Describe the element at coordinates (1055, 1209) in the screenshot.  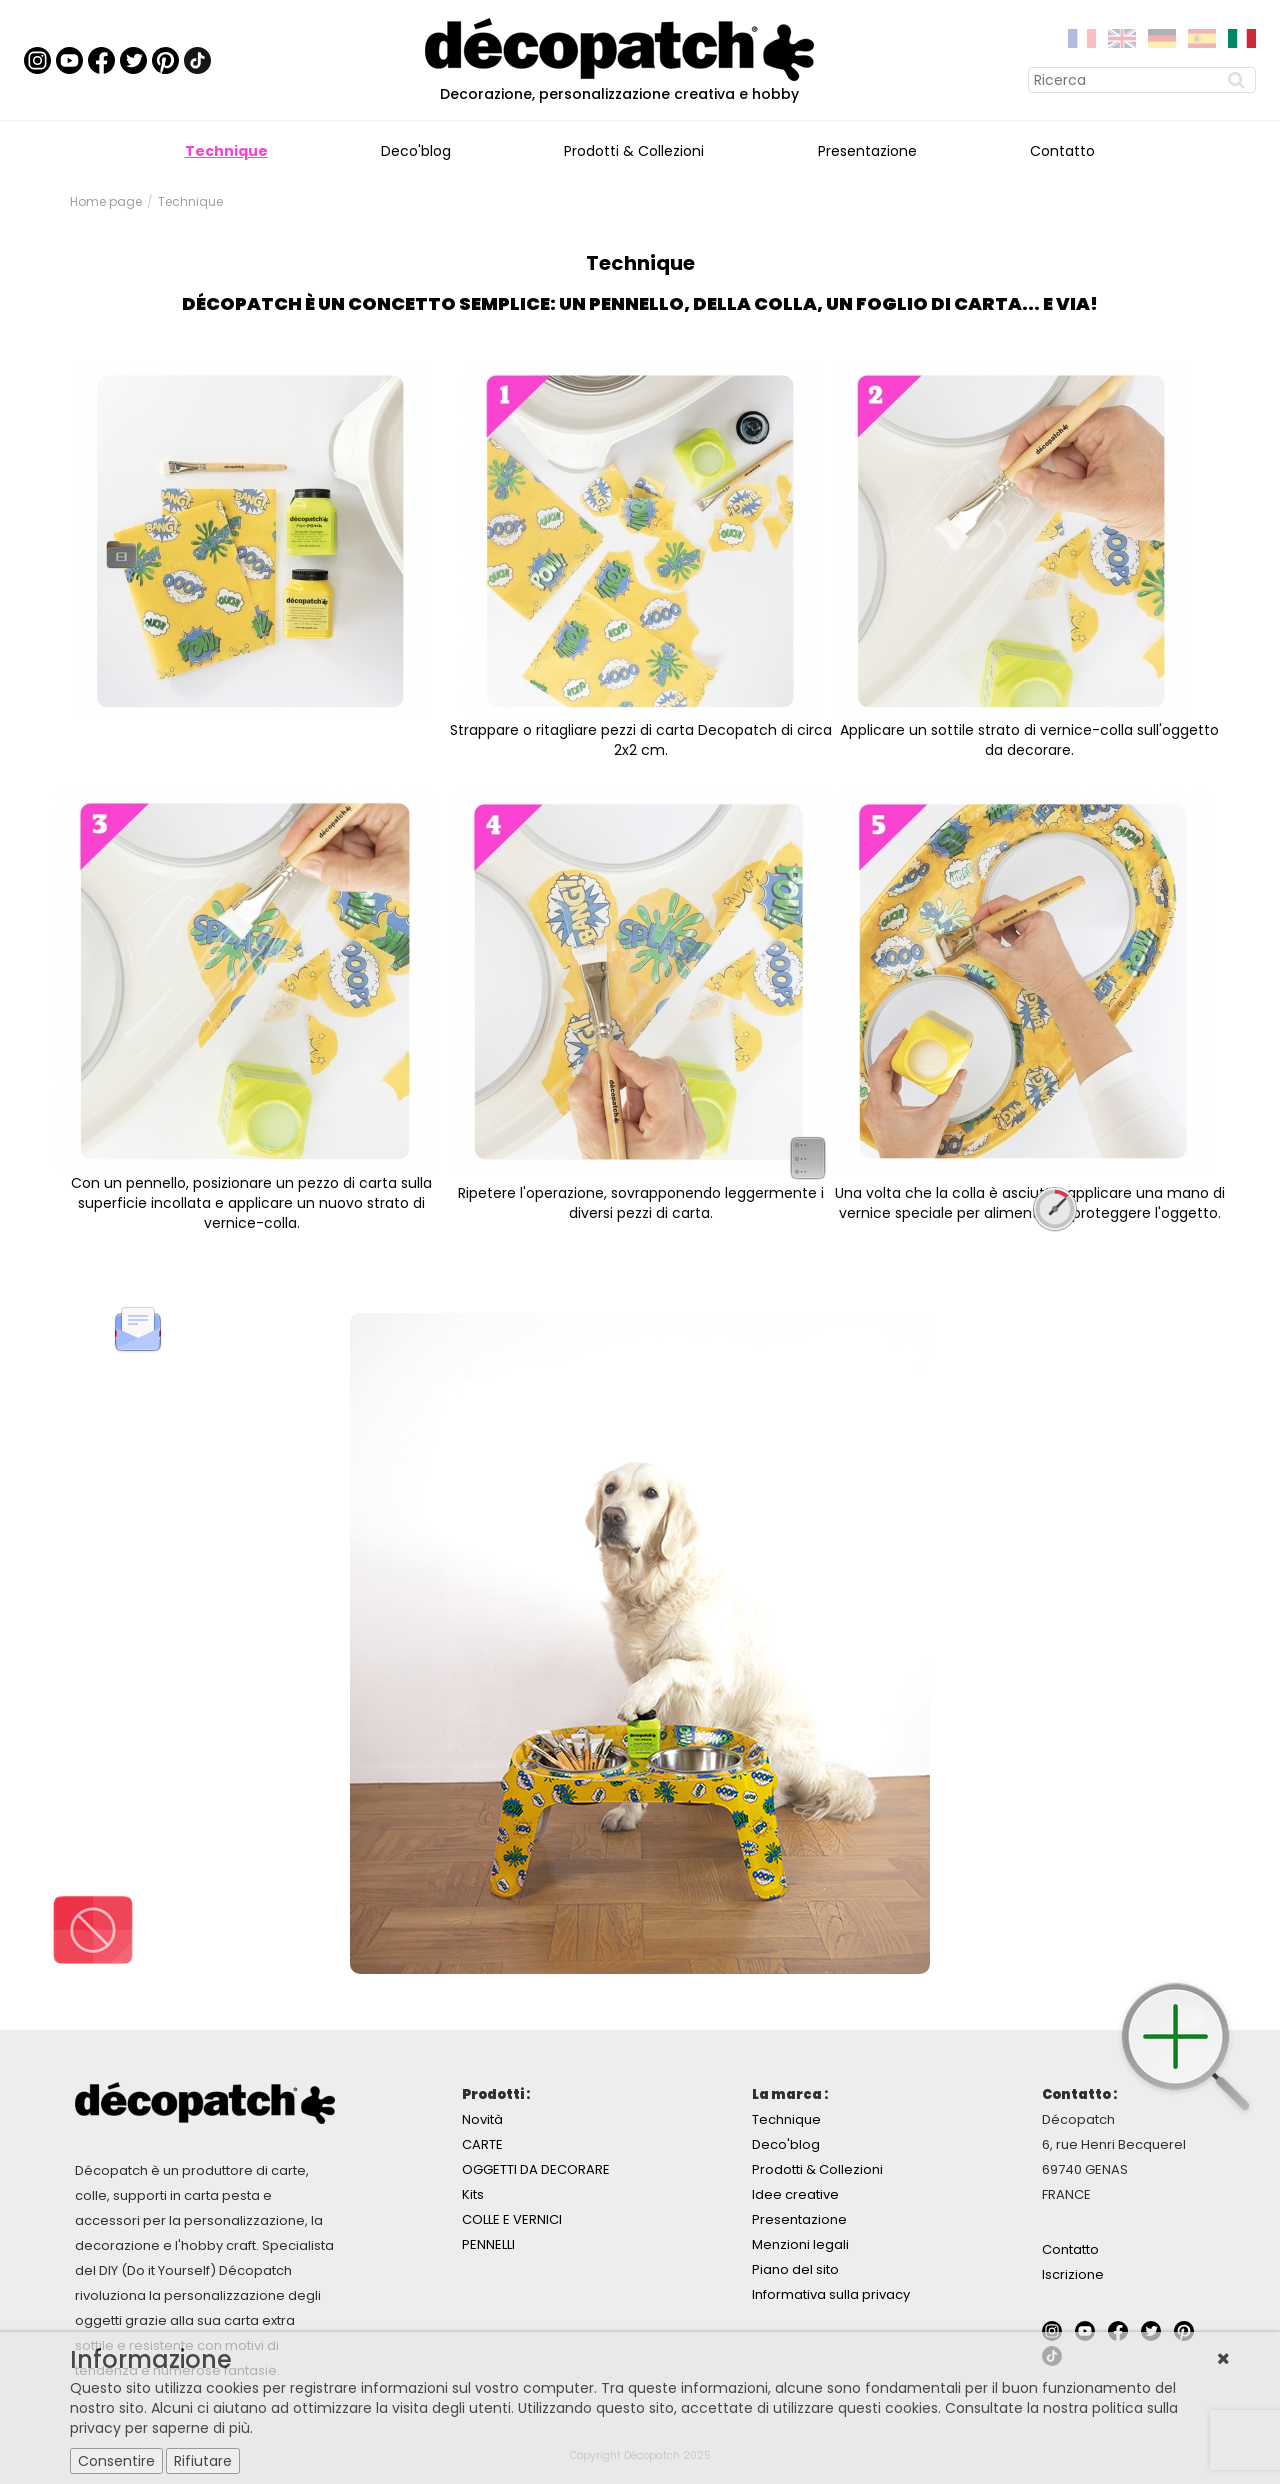
I see `open sysprof system profiler` at that location.